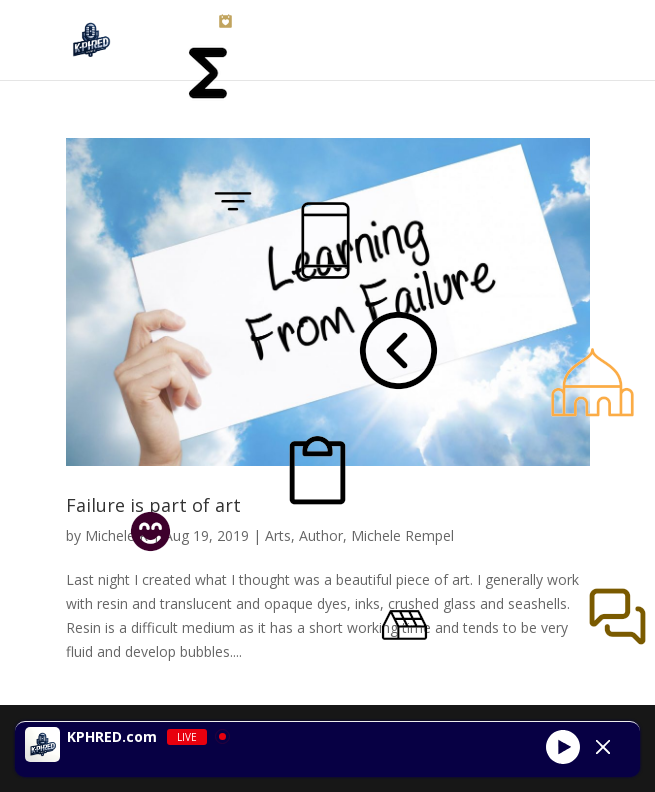  I want to click on copy to clipboard, so click(317, 471).